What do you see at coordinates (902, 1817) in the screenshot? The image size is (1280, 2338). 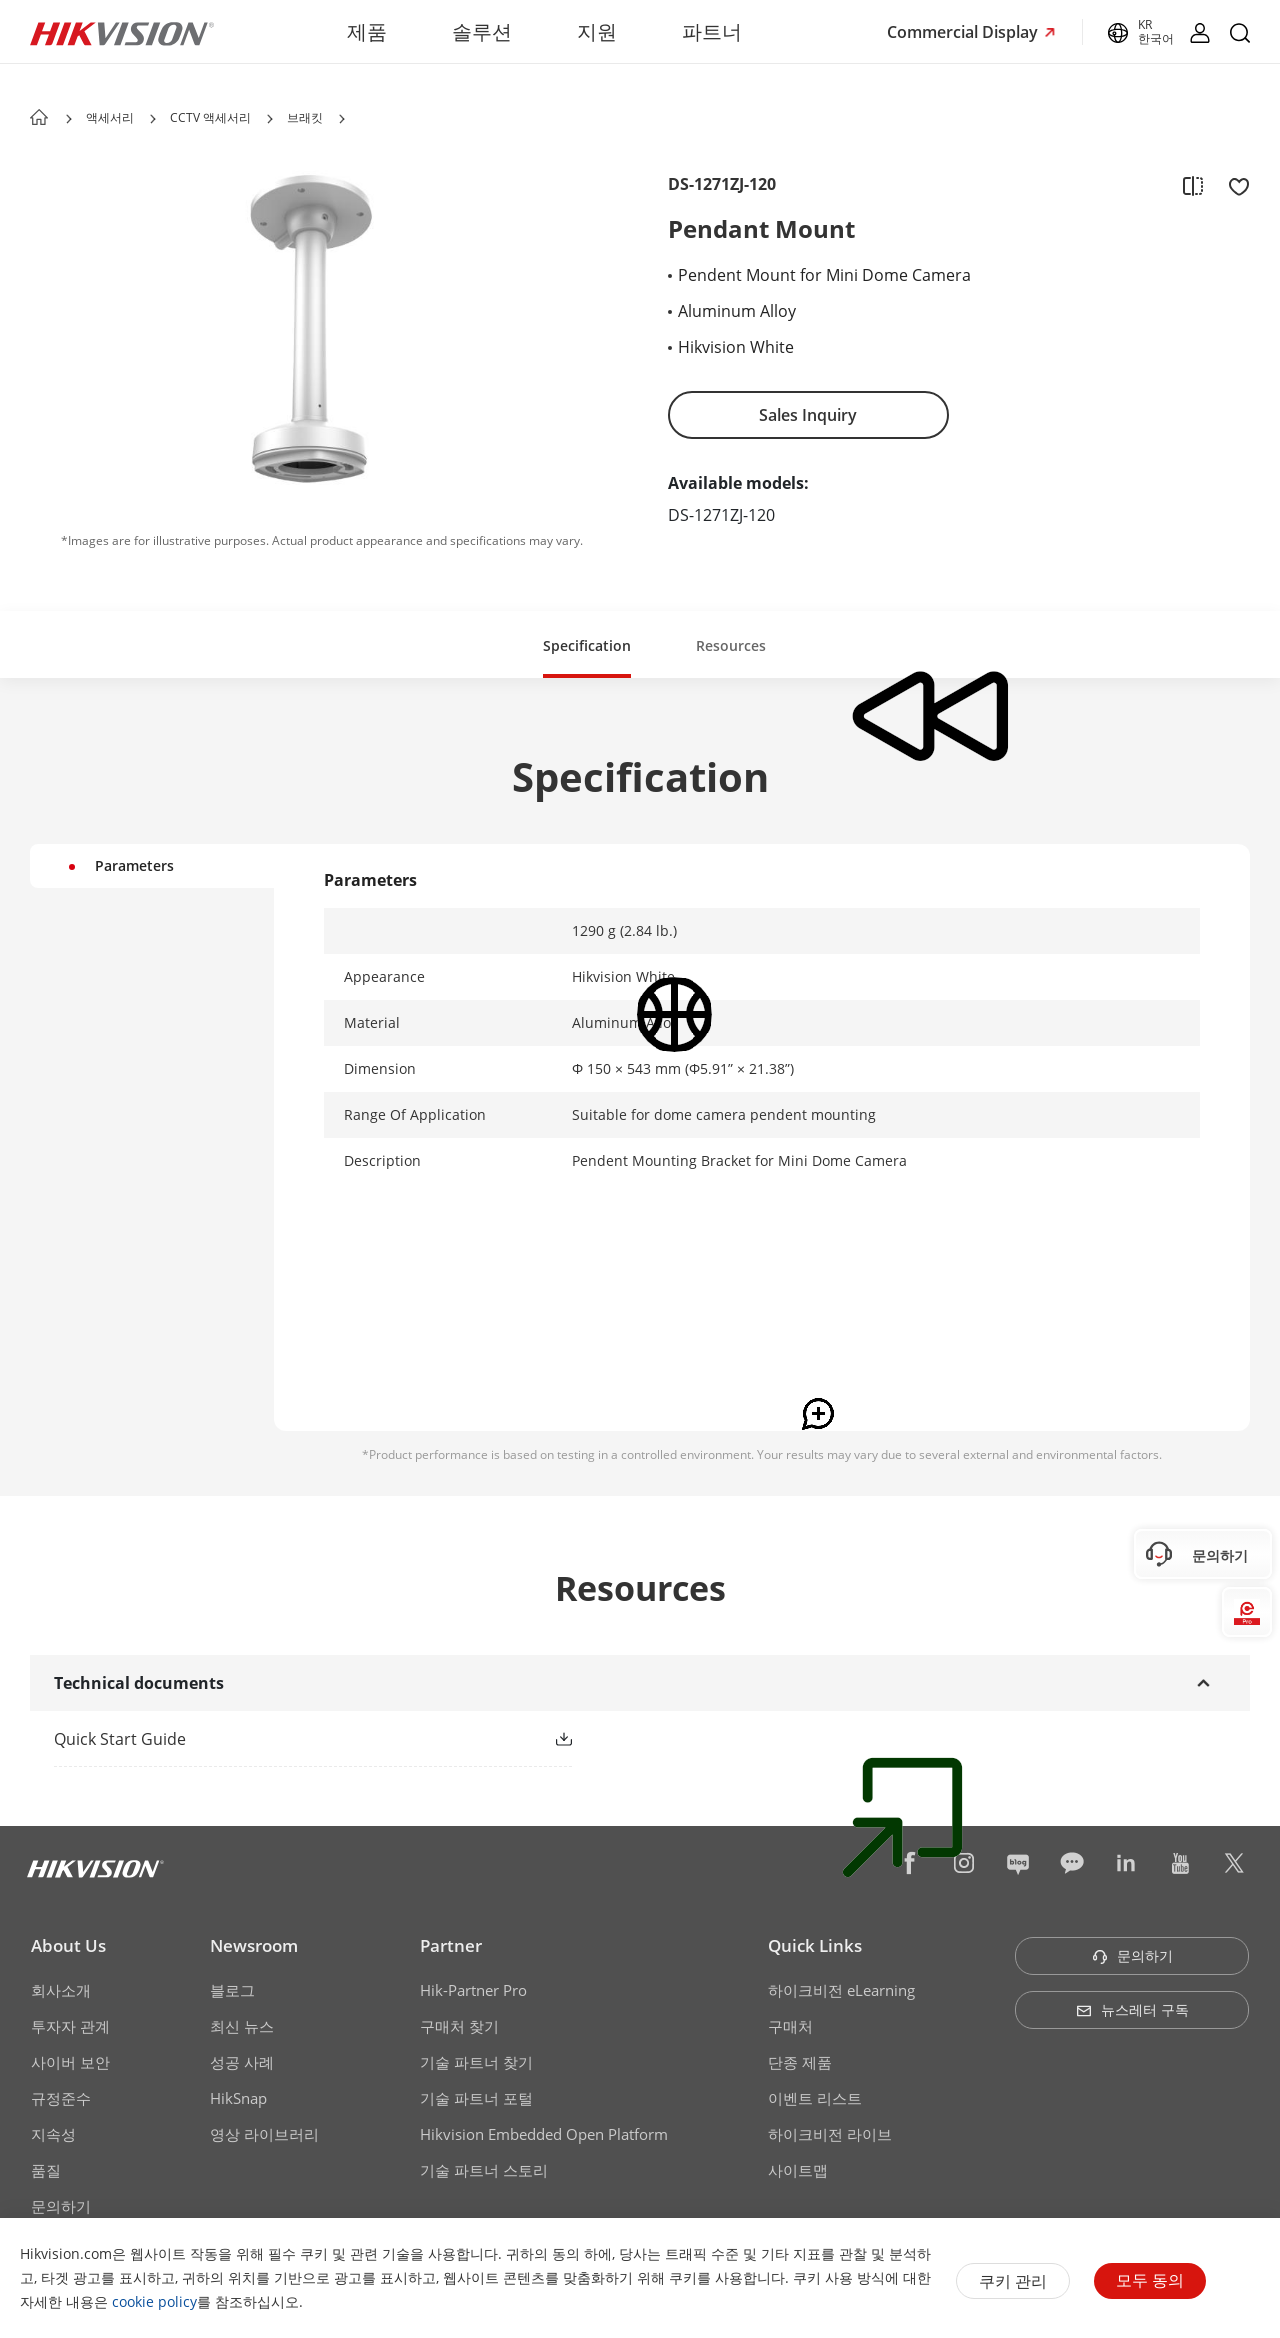 I see `open content in a new window` at bounding box center [902, 1817].